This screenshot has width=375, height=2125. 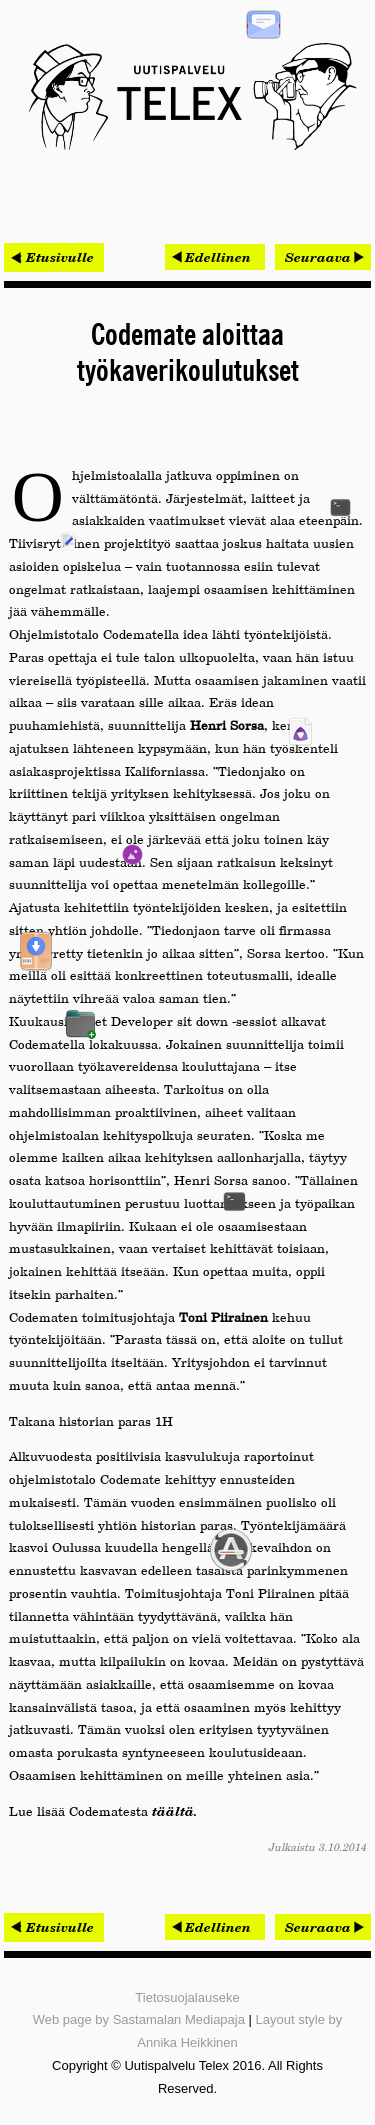 I want to click on meson build system configuration file, so click(x=300, y=731).